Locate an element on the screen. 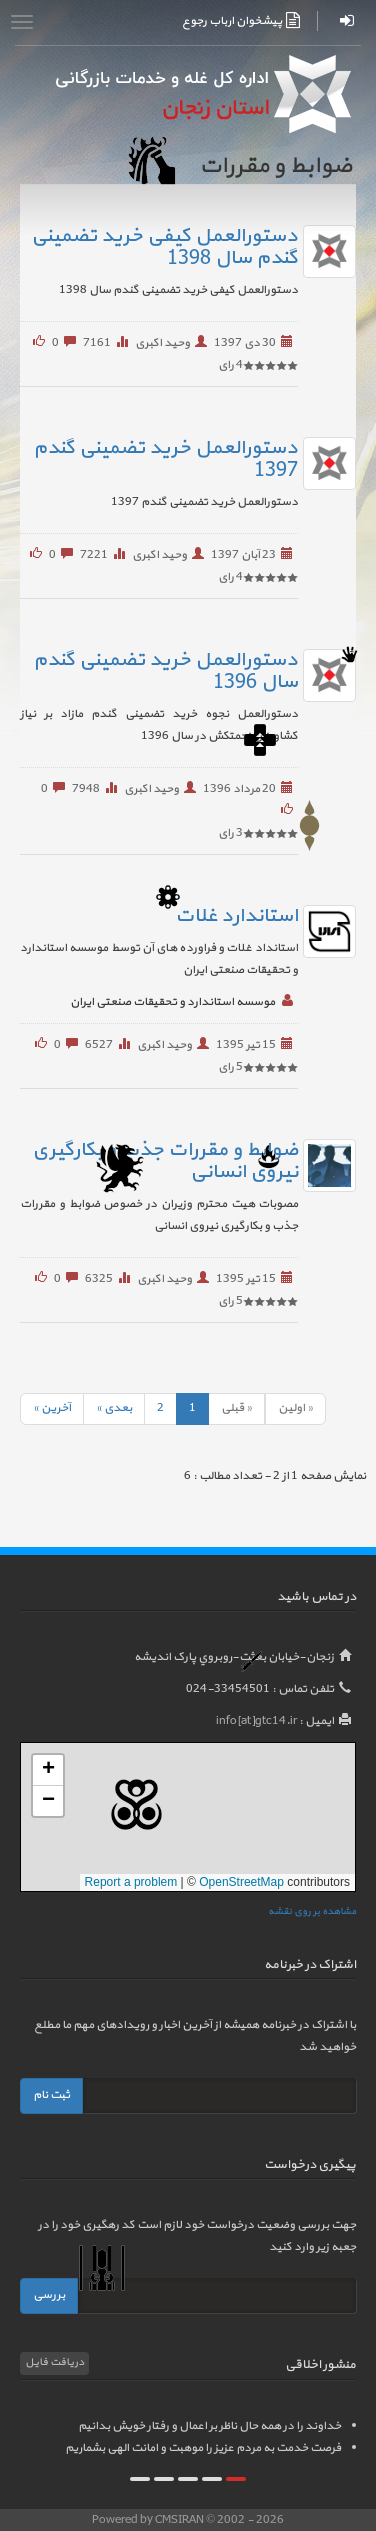  decorative abstract symbol or ornament is located at coordinates (136, 1804).